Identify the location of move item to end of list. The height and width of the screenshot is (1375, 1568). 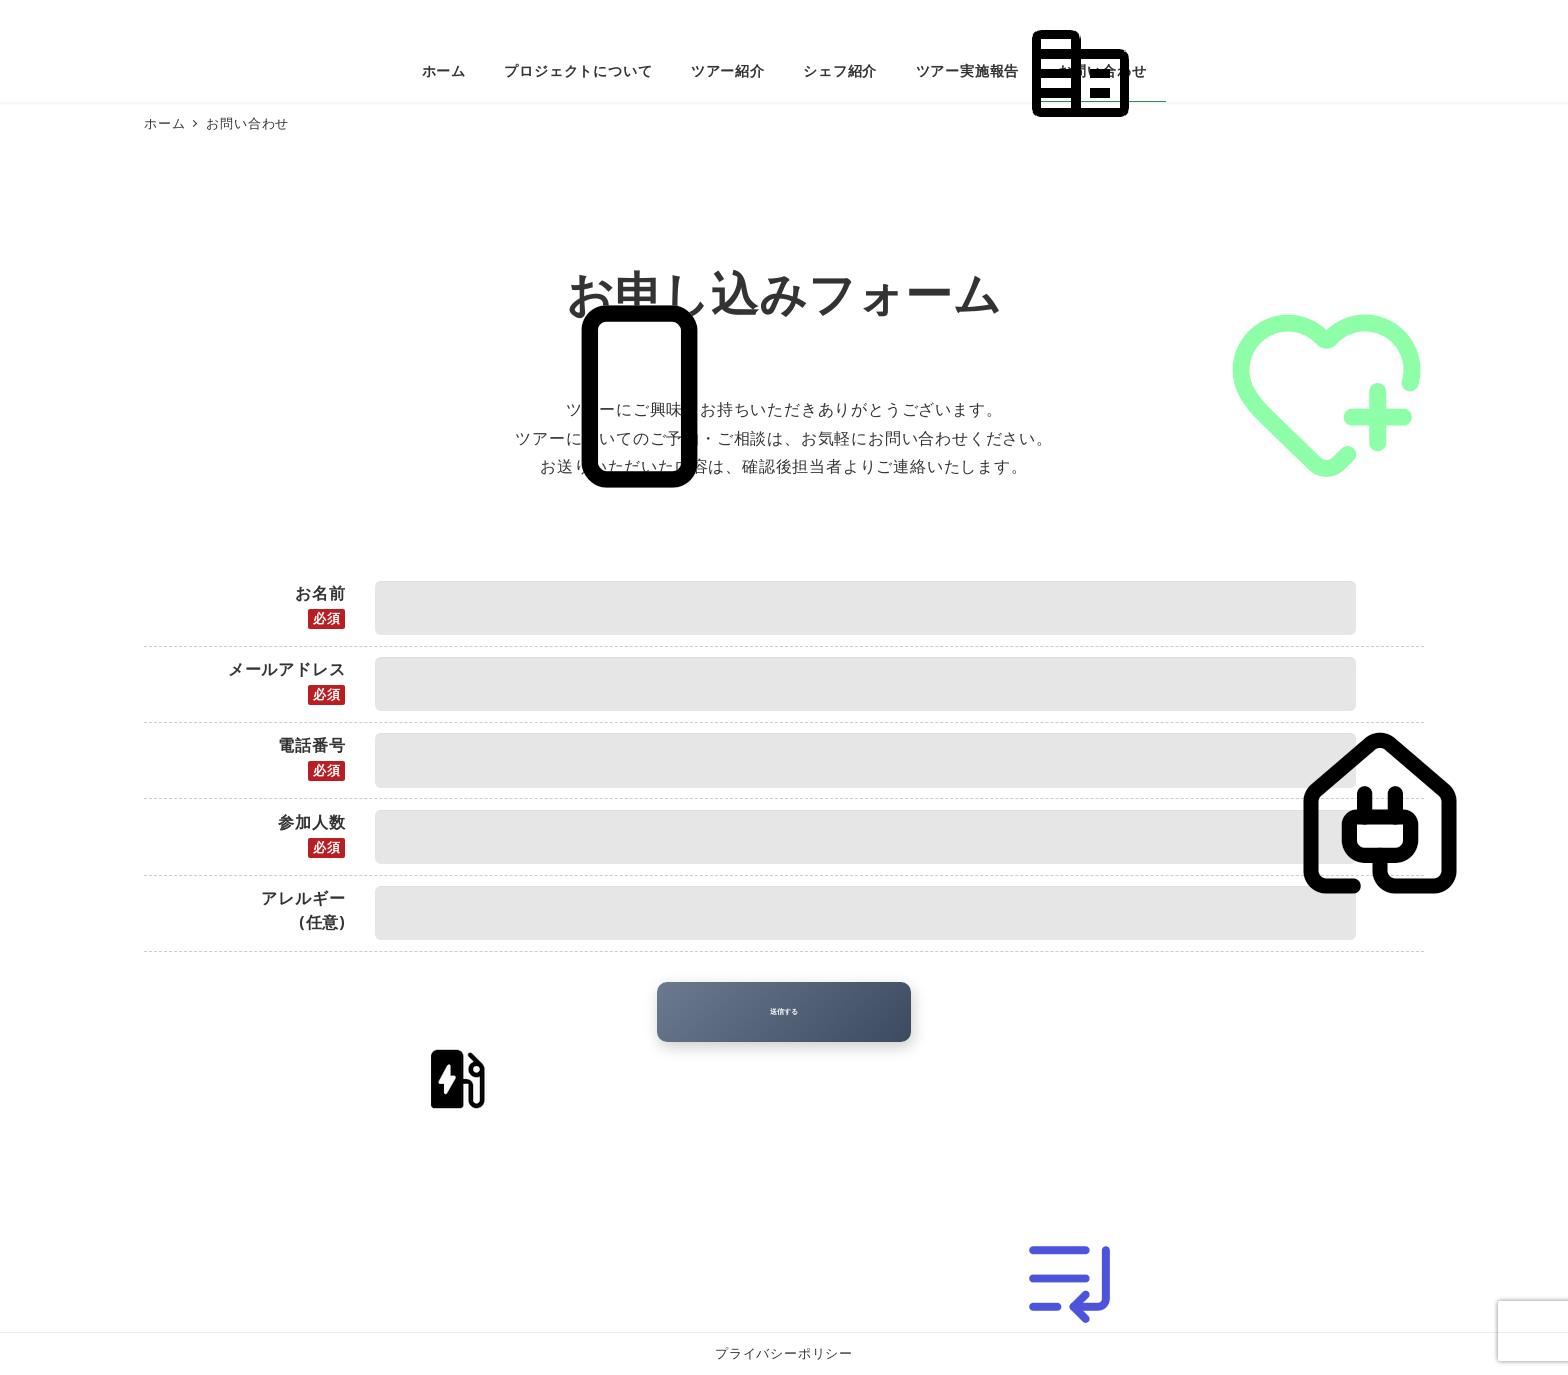
(1069, 1278).